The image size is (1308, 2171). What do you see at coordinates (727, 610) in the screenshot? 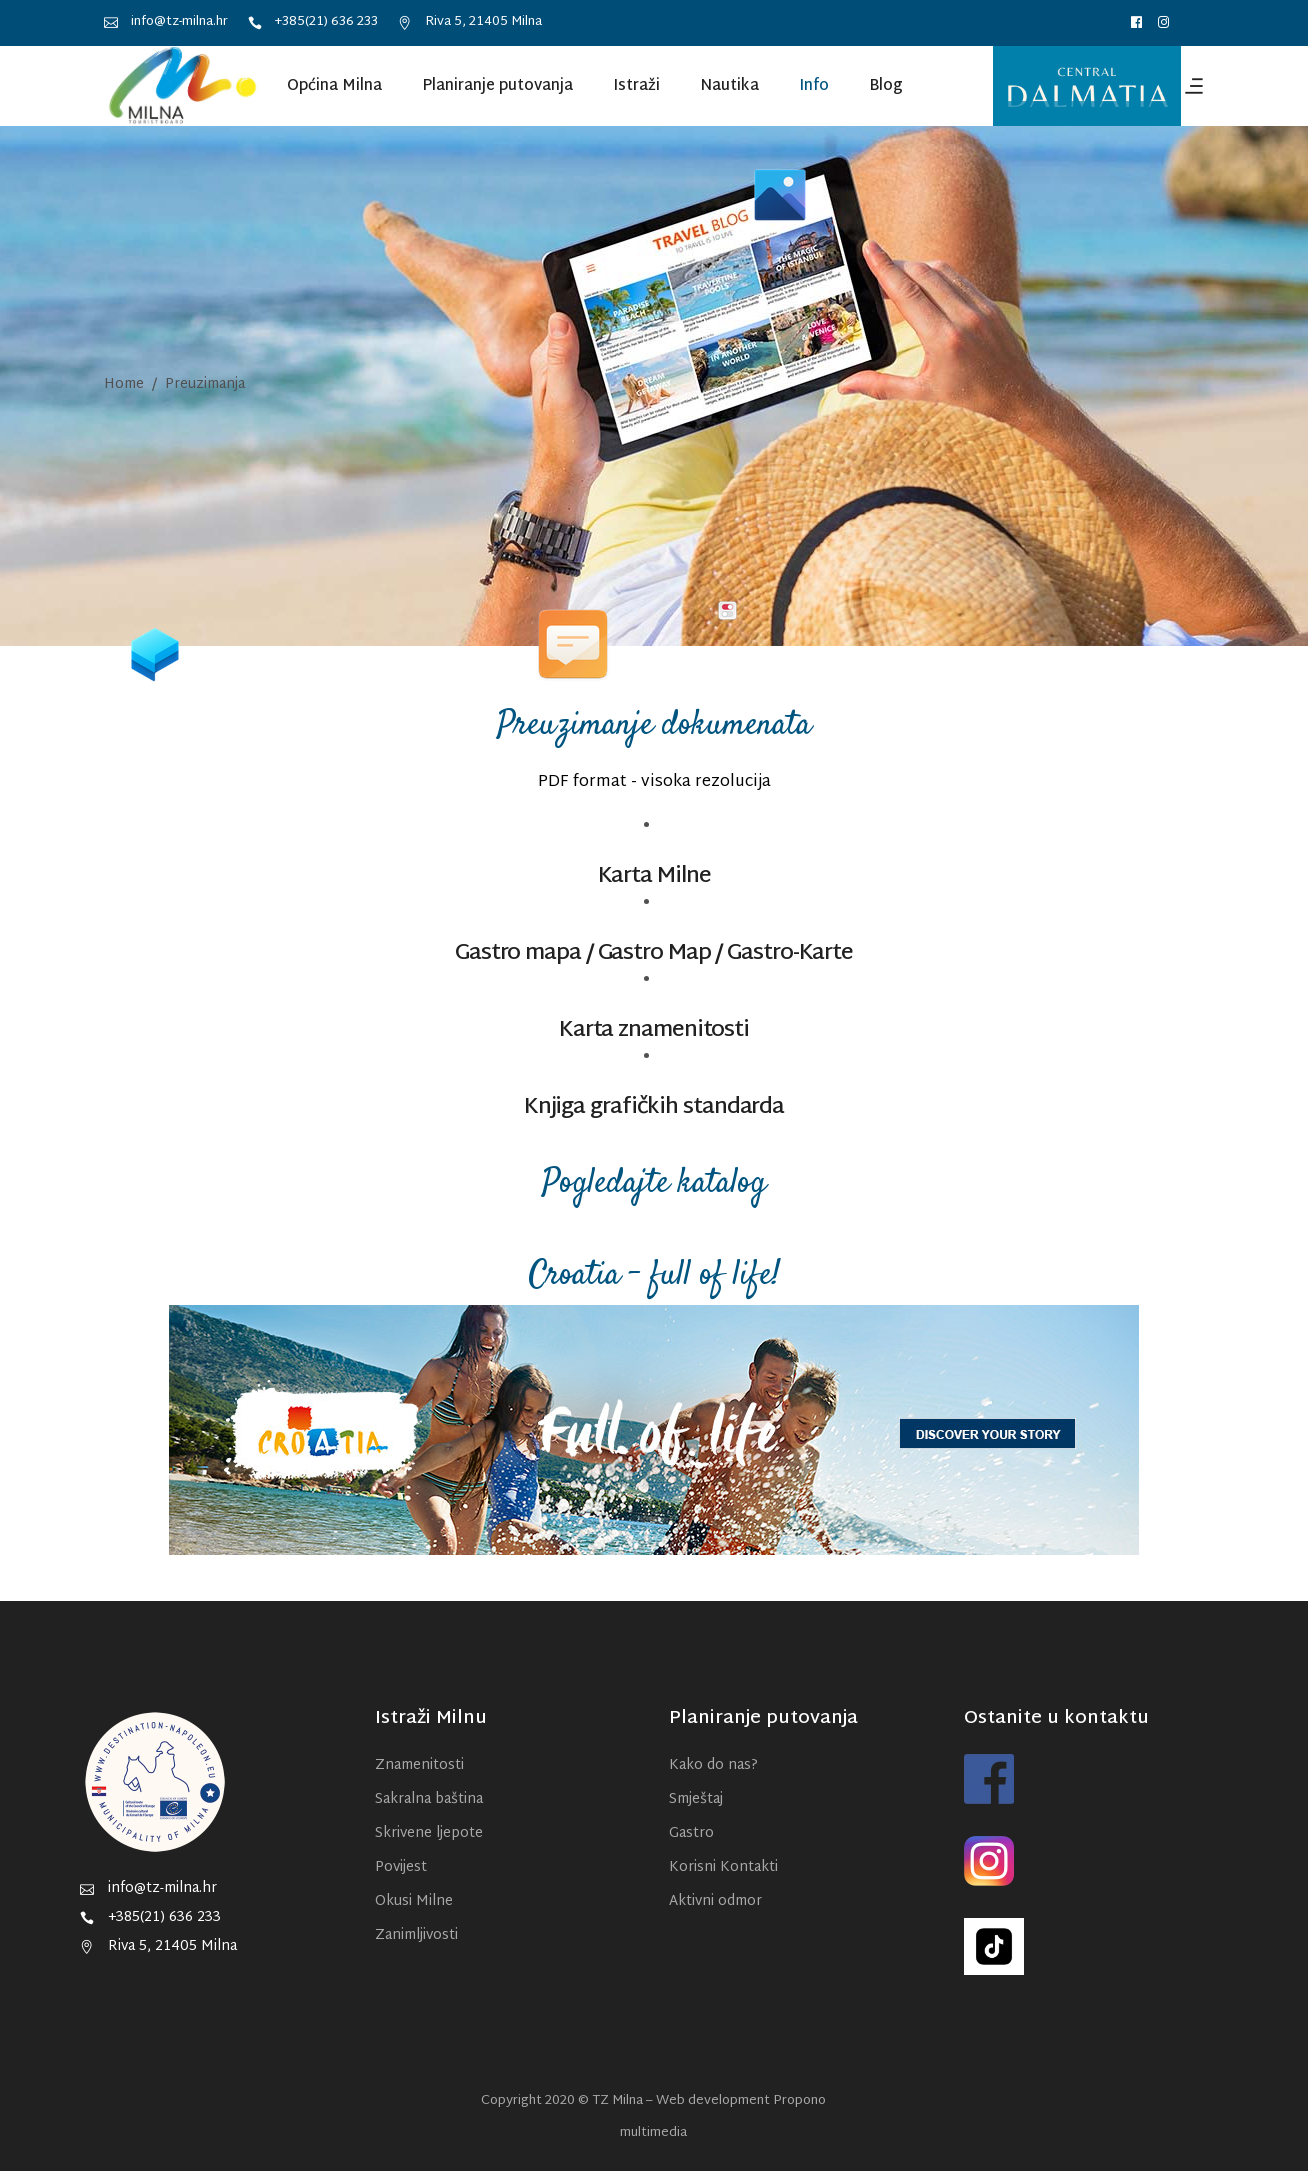
I see `open system settings or preferences` at bounding box center [727, 610].